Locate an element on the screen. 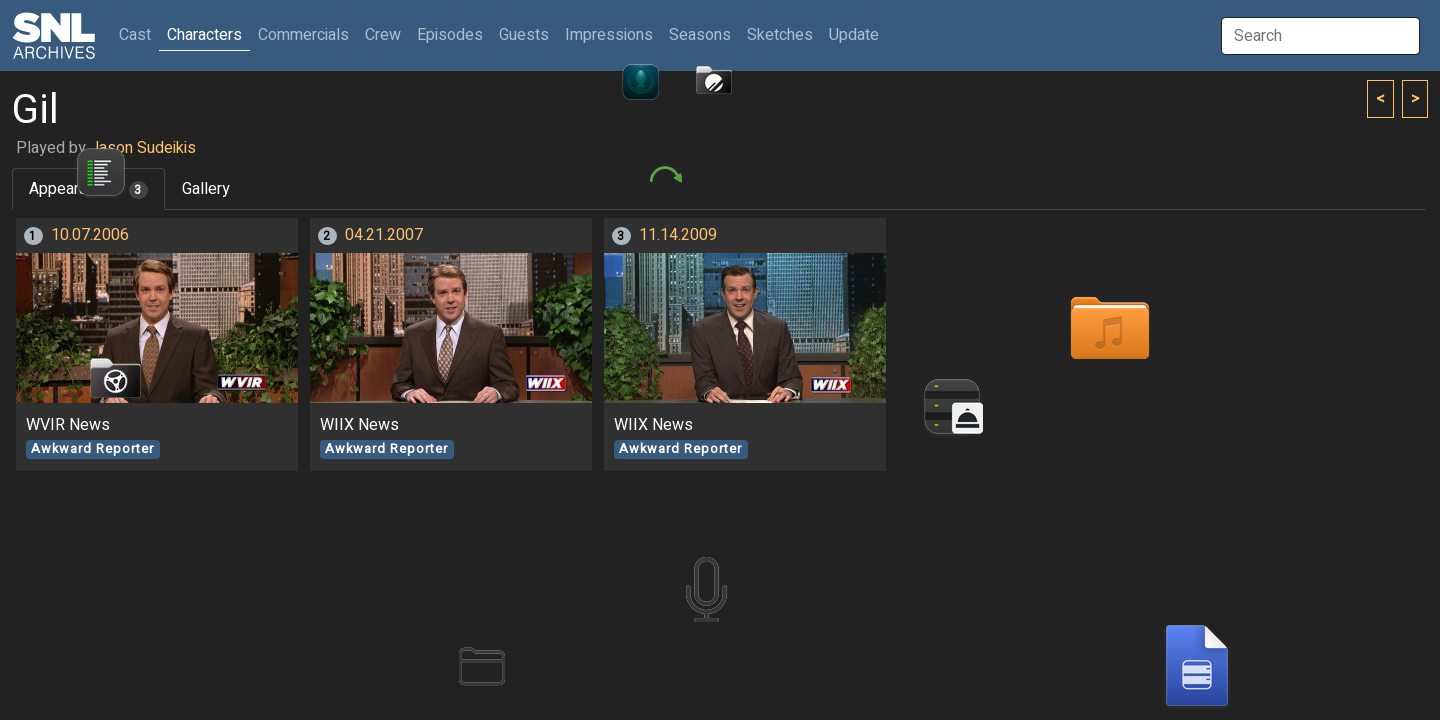 This screenshot has height=720, width=1440. open gitkraken git client is located at coordinates (641, 82).